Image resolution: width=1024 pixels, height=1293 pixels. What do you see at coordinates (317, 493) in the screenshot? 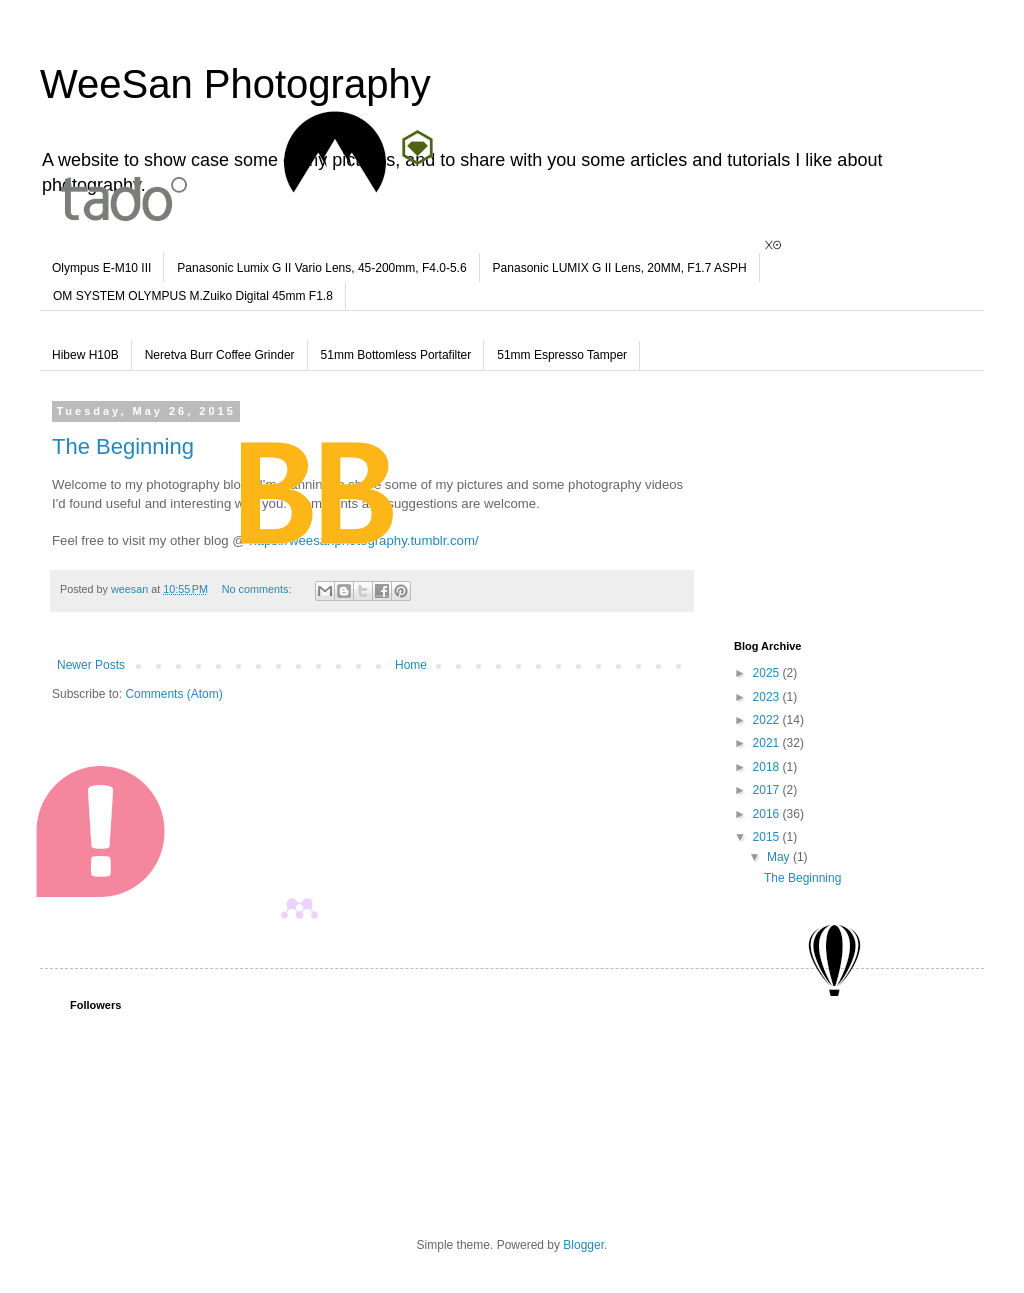
I see `open the BookBub app` at bounding box center [317, 493].